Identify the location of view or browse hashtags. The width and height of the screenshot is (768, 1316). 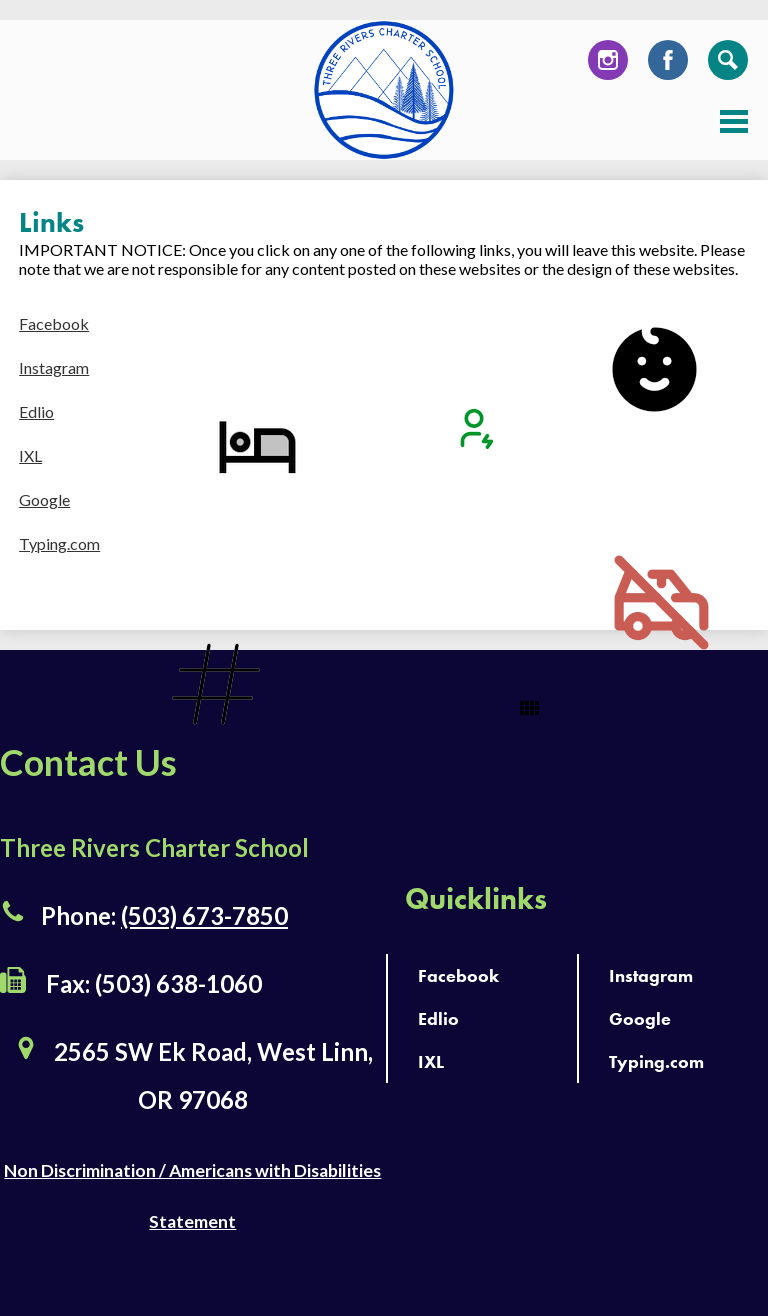
(216, 684).